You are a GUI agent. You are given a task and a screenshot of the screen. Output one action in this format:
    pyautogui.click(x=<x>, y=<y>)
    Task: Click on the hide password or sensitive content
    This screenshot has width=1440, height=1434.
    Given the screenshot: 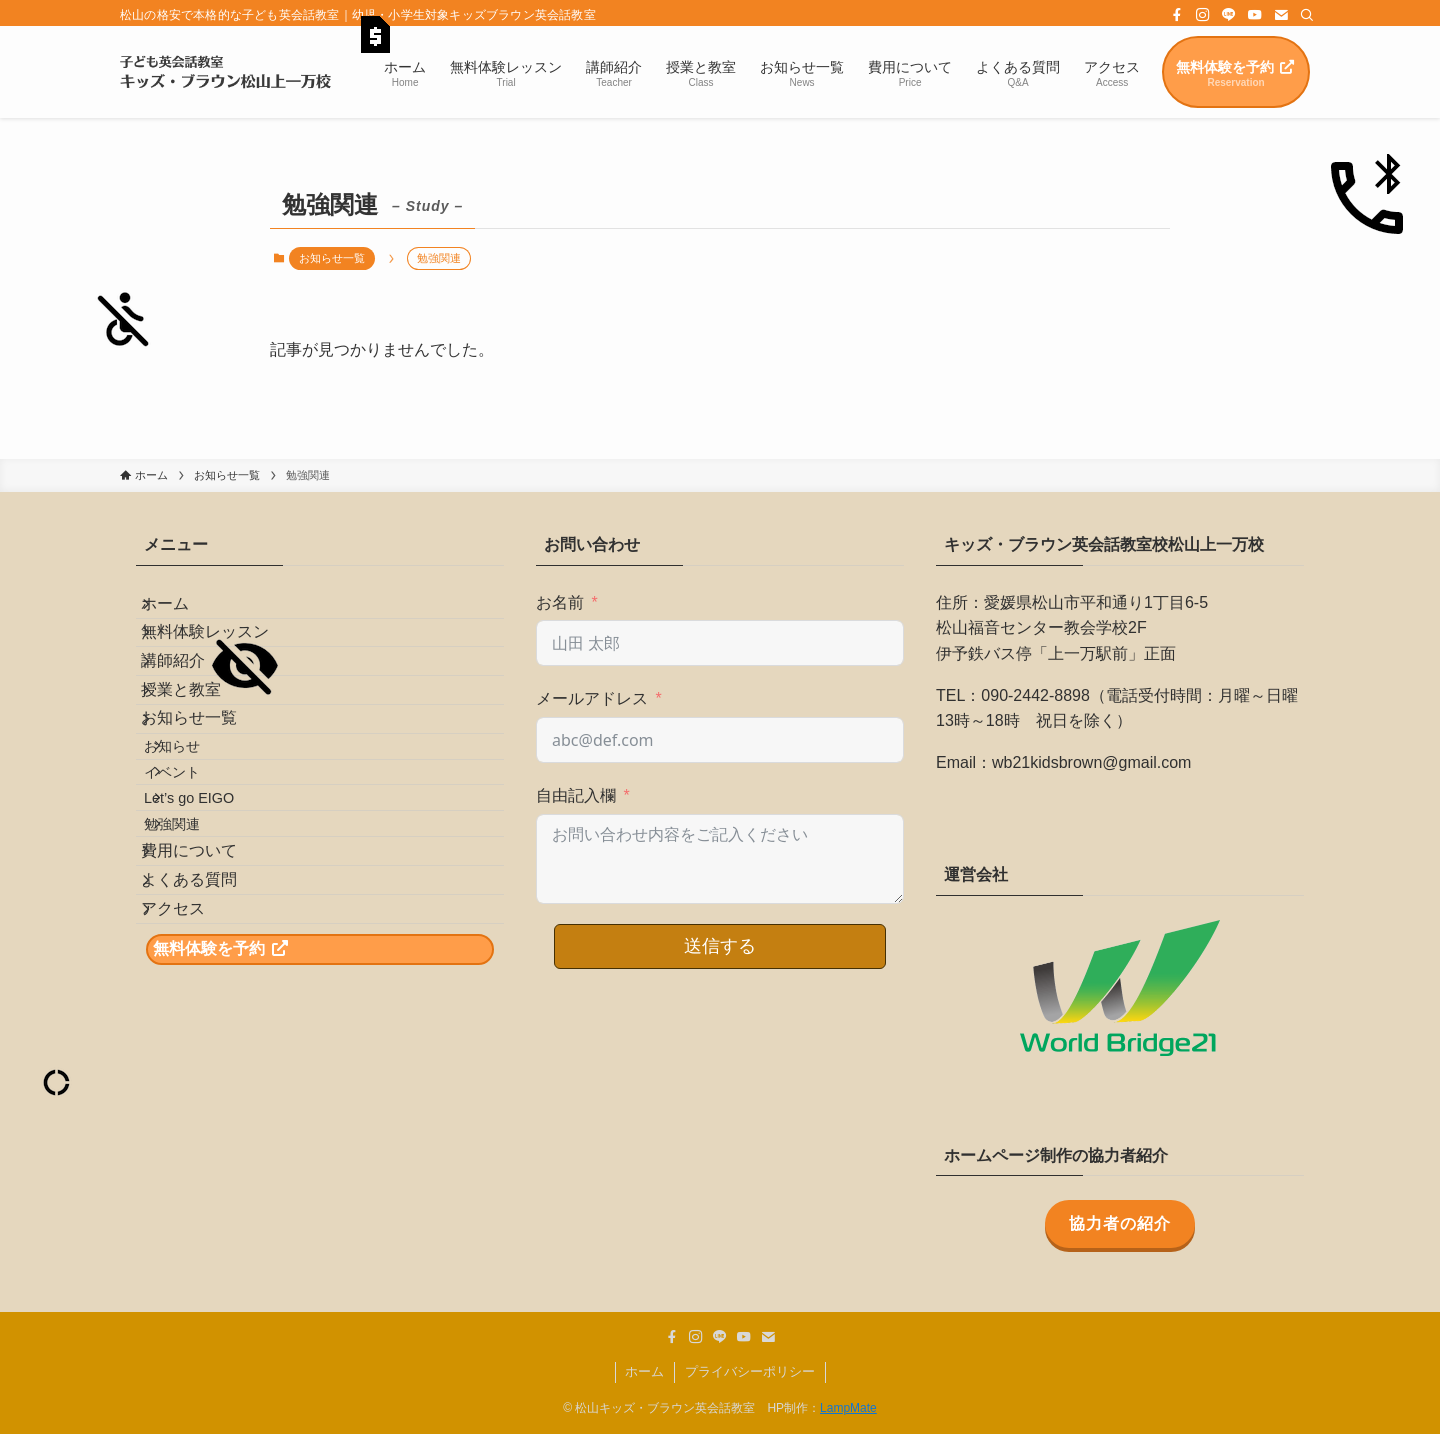 What is the action you would take?
    pyautogui.click(x=245, y=667)
    